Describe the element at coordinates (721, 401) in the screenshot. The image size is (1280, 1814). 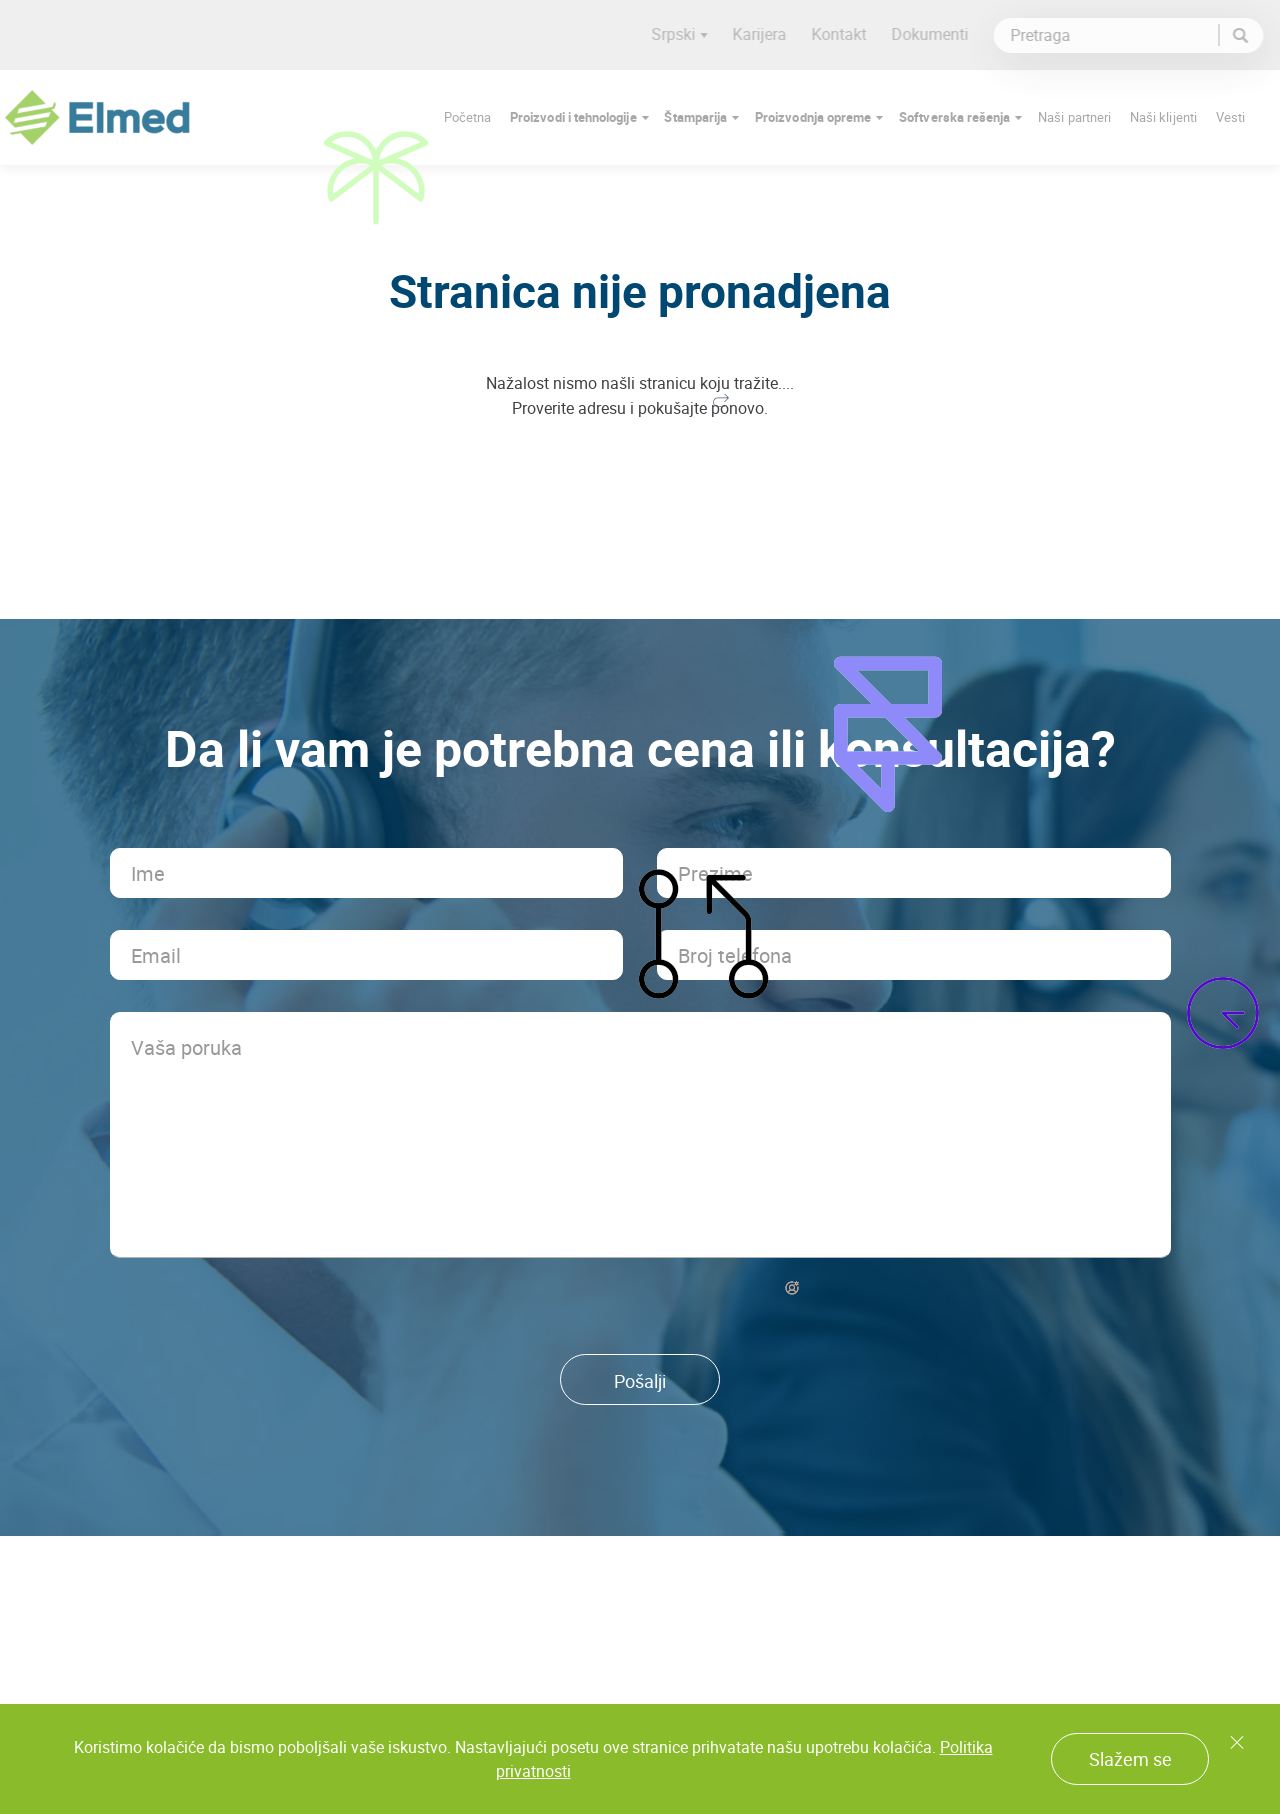
I see `redo or repeat last action` at that location.